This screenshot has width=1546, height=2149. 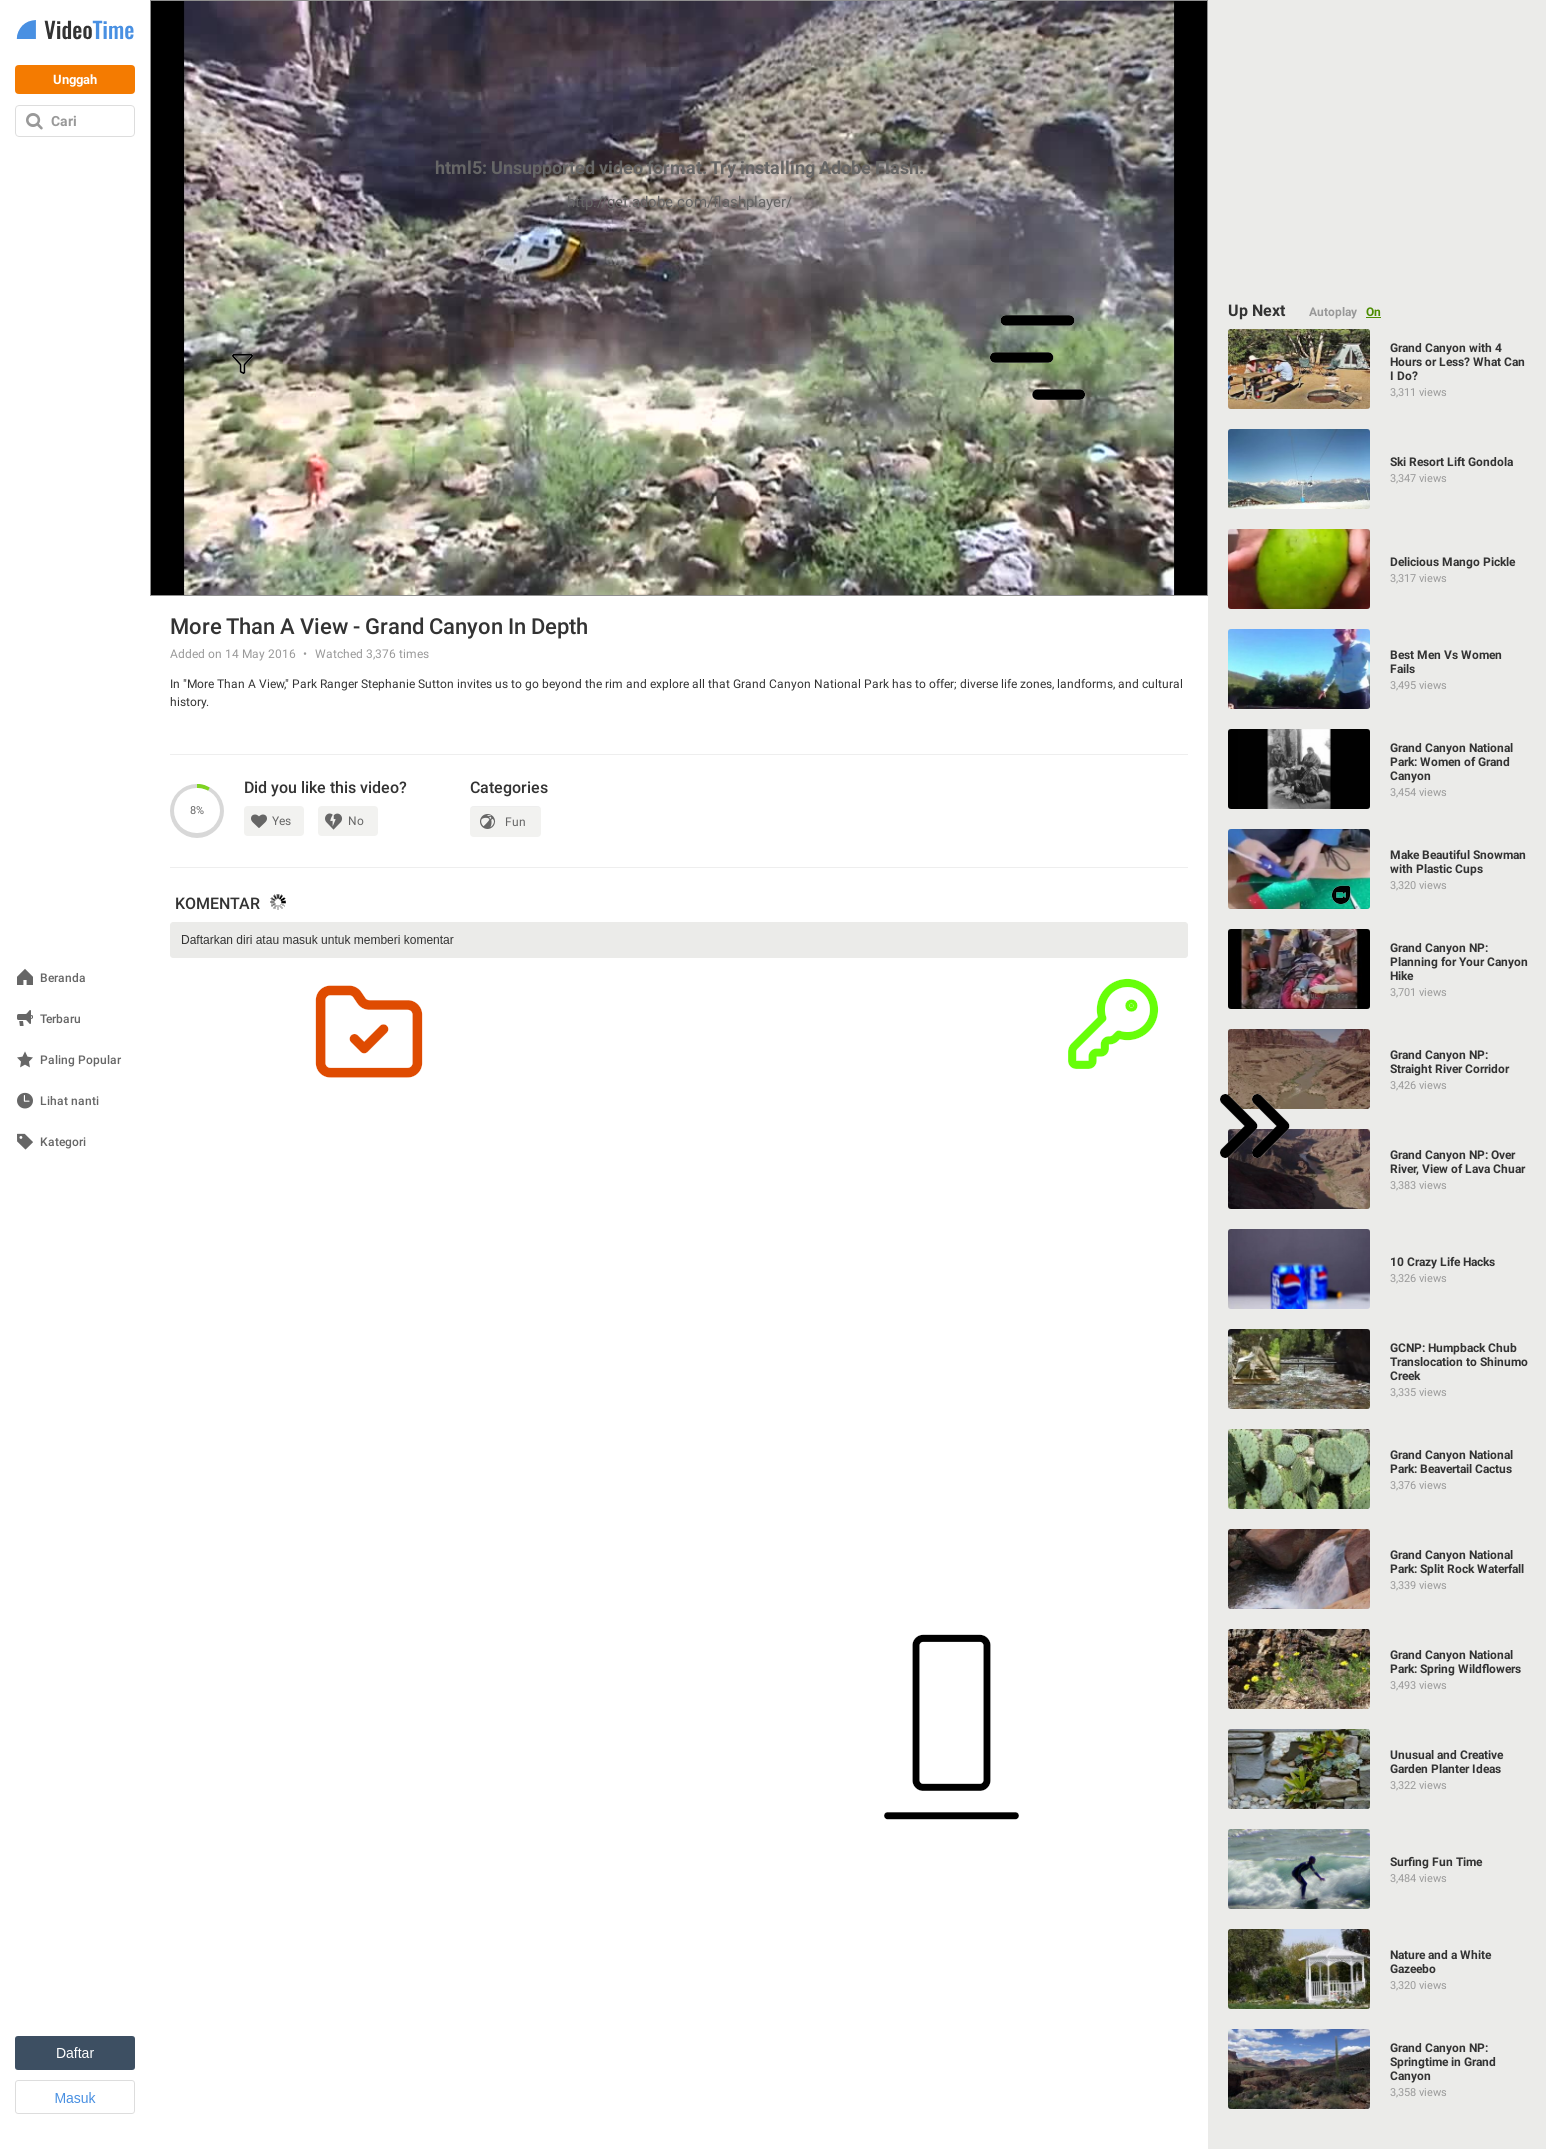 I want to click on access account security settings, so click(x=1113, y=1024).